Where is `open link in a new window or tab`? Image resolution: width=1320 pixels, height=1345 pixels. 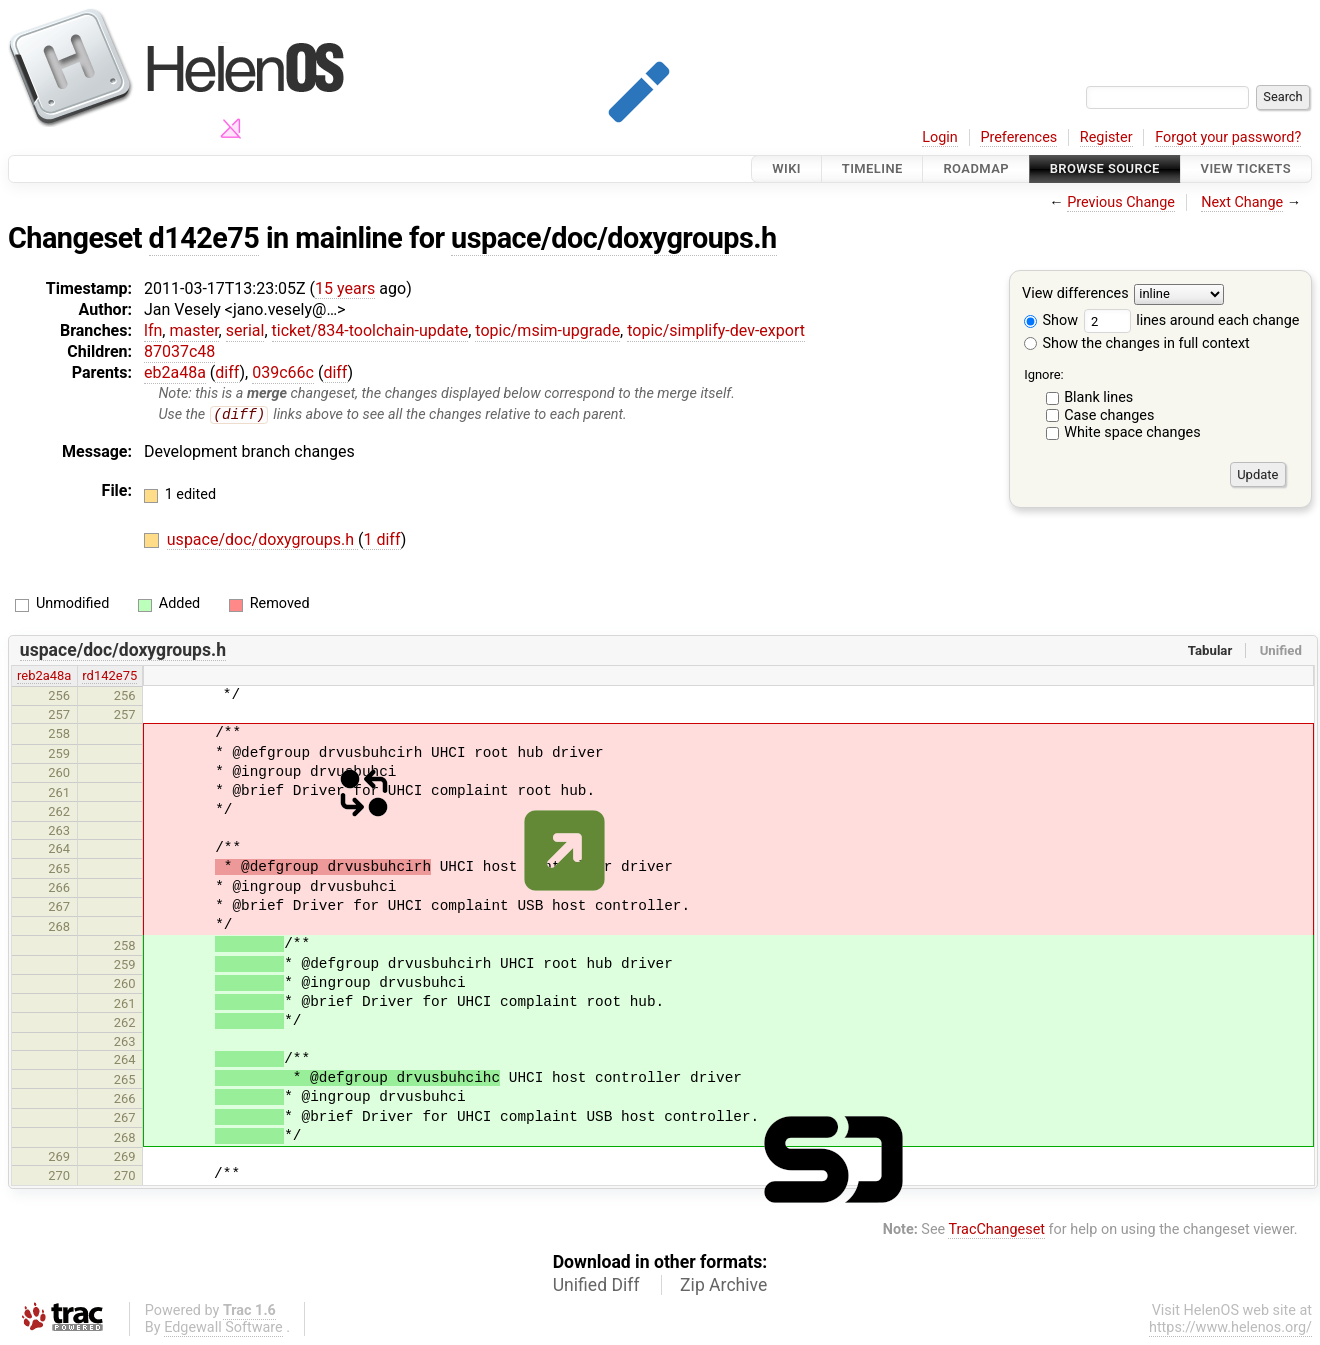
open link in a new window or tab is located at coordinates (564, 850).